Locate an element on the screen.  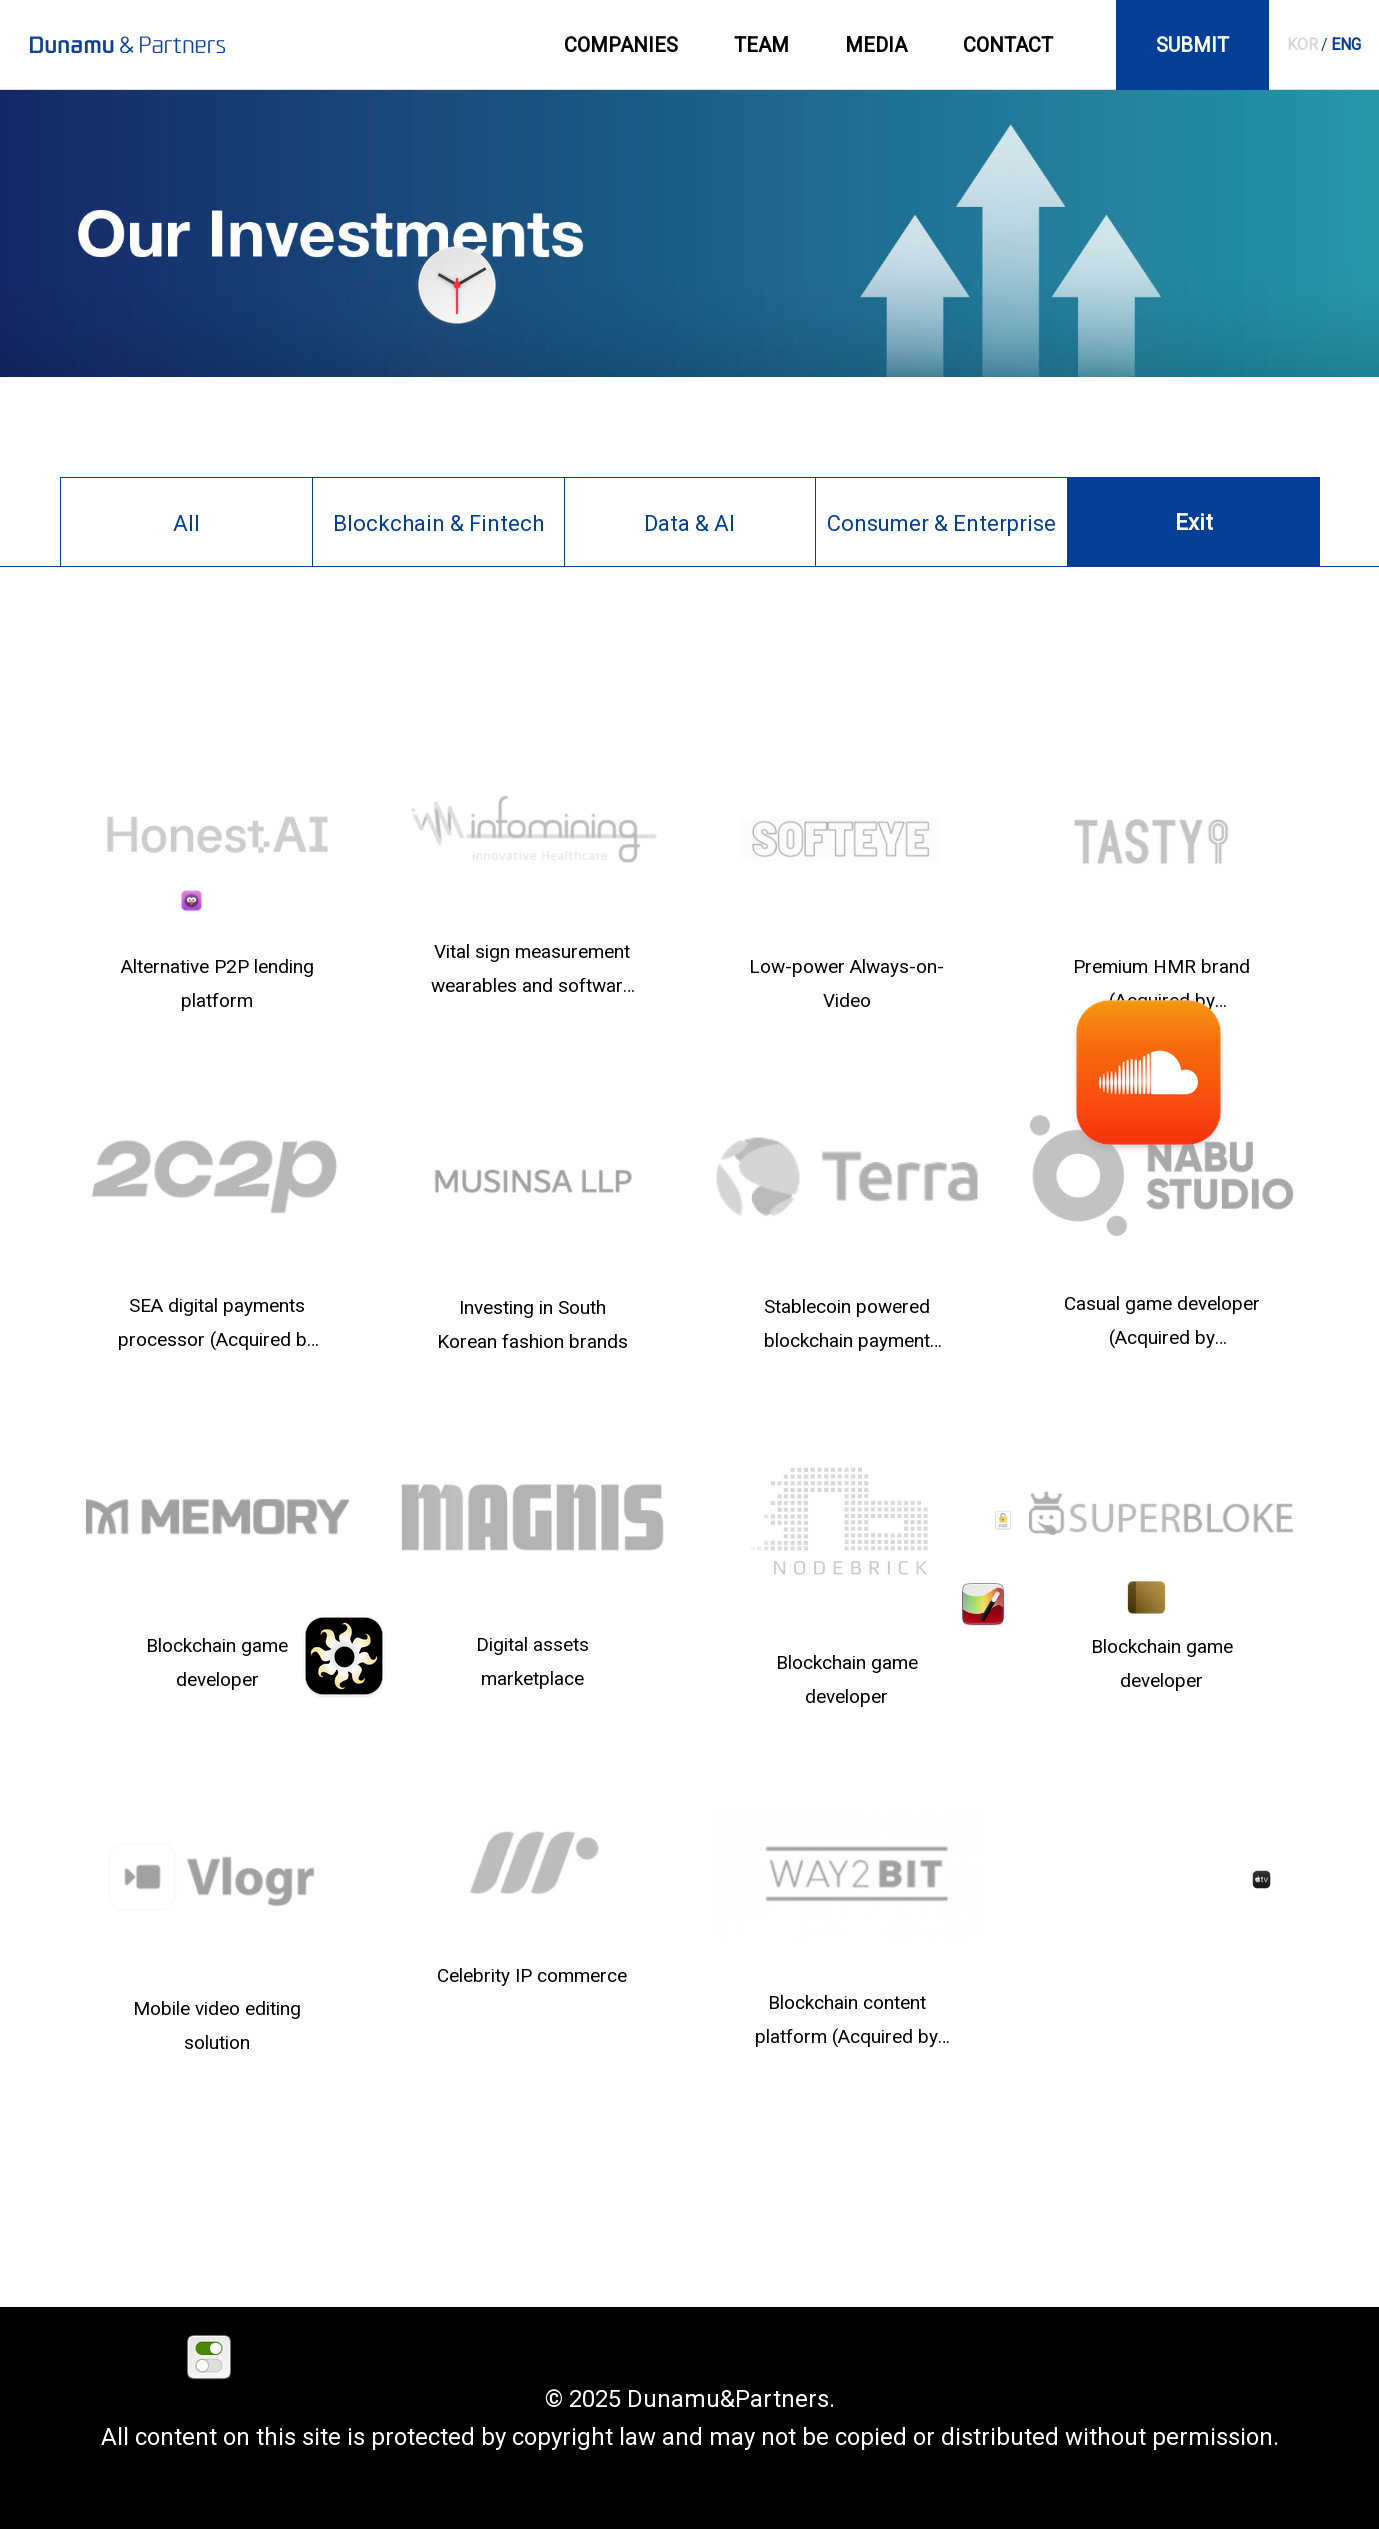
open the Apple TV app is located at coordinates (1261, 1879).